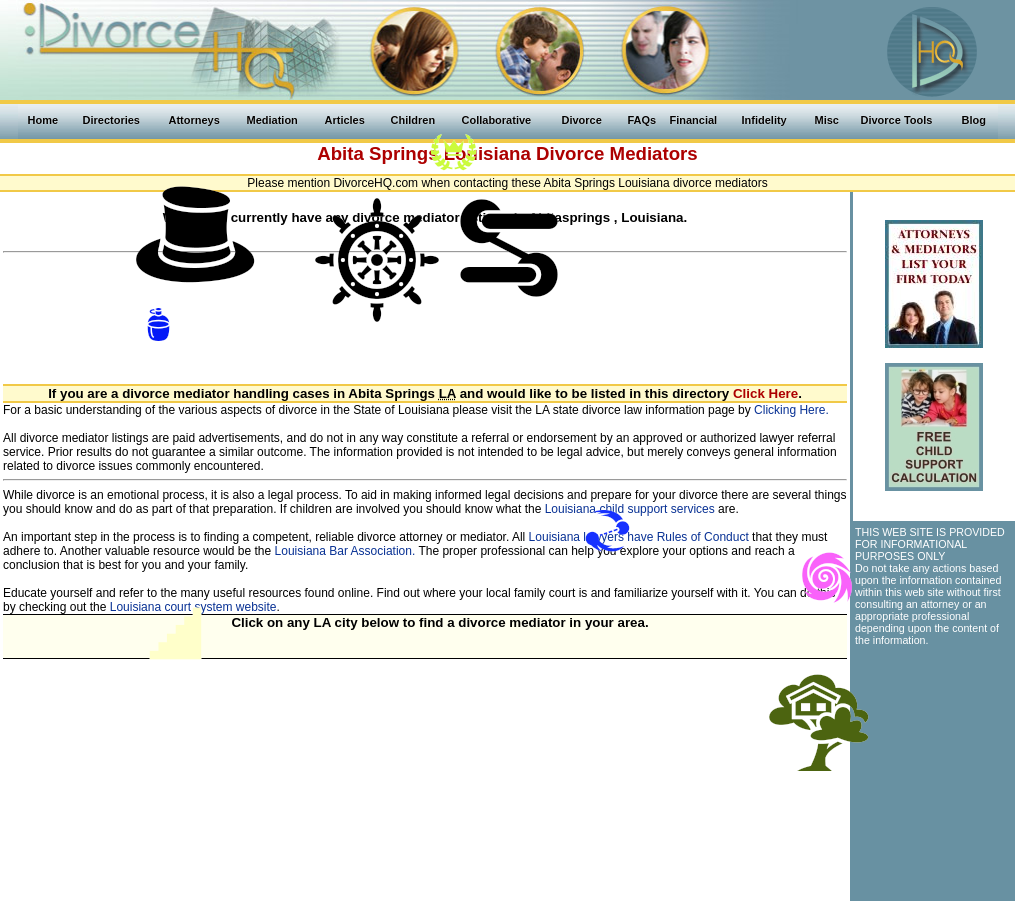 The width and height of the screenshot is (1015, 901). Describe the element at coordinates (827, 578) in the screenshot. I see `decorative floral or nature-themed game element` at that location.